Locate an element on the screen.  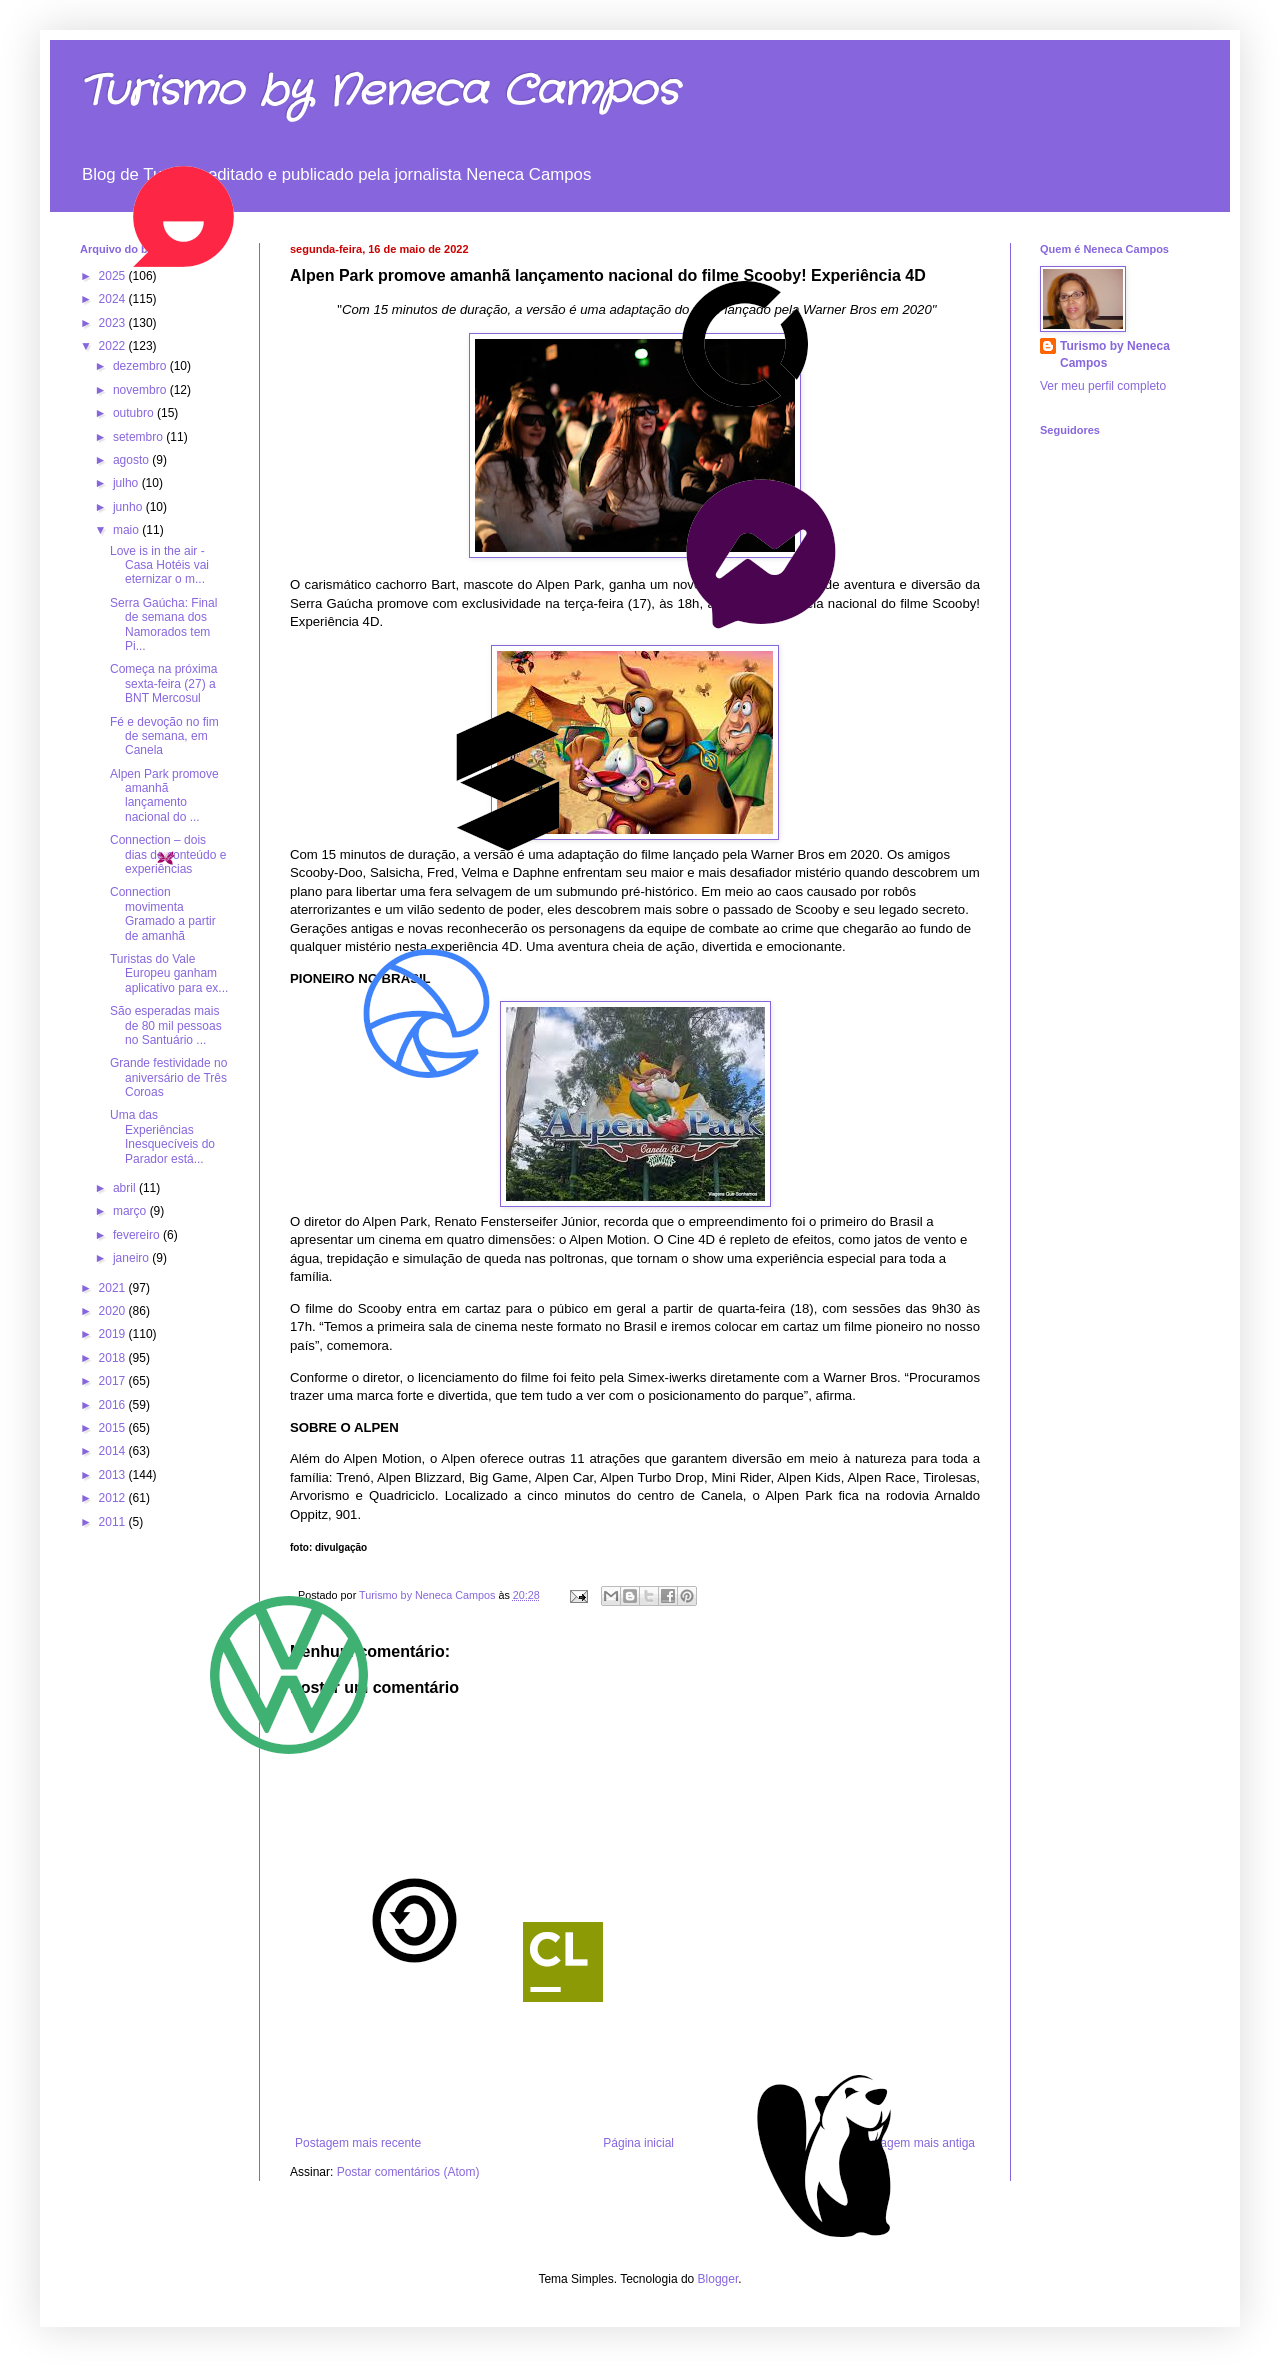
open Facebook Messenger is located at coordinates (761, 554).